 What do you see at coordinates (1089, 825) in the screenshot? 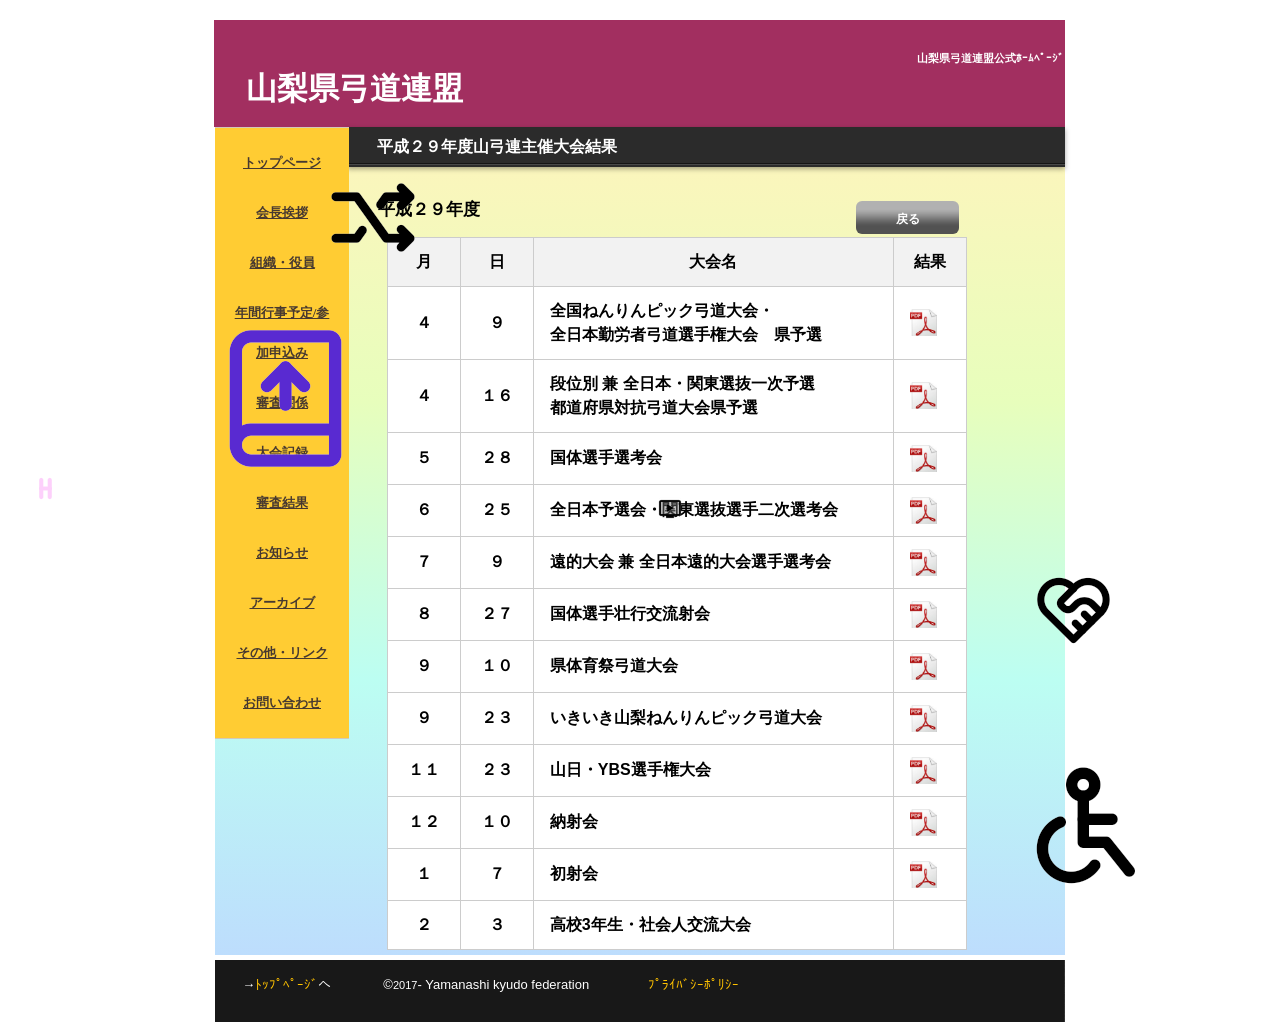
I see `accessibility options or settings` at bounding box center [1089, 825].